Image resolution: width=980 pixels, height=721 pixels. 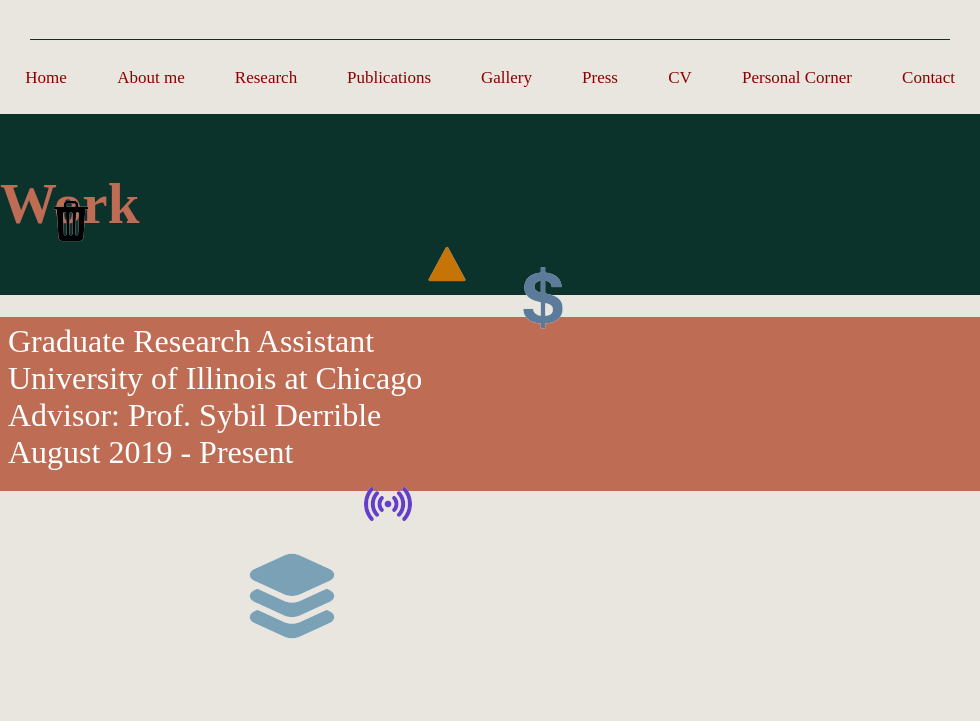 I want to click on access radio or audio streaming, so click(x=388, y=504).